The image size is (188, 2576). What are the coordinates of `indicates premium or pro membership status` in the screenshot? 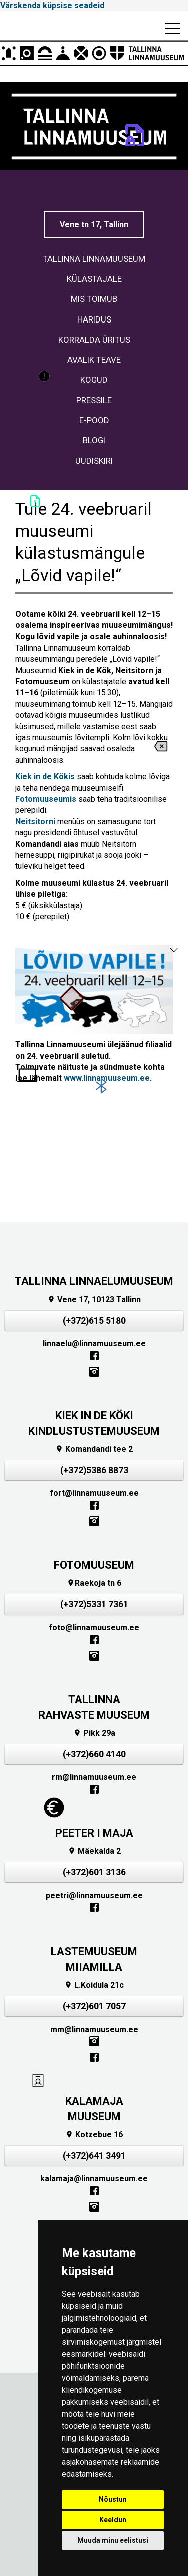 It's located at (72, 998).